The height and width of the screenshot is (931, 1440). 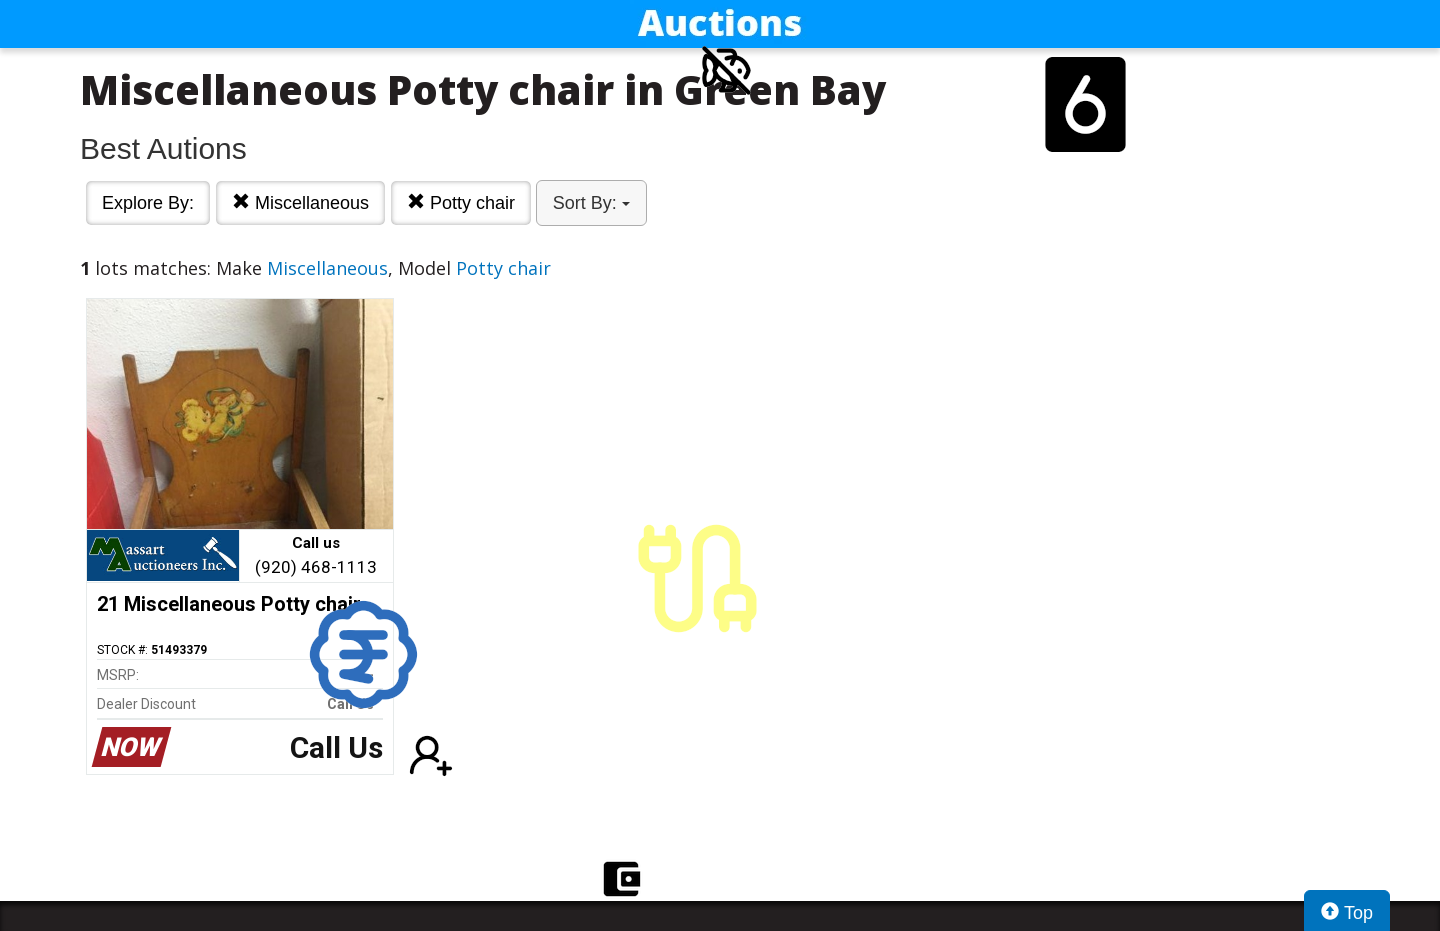 I want to click on indicates the number six in a sequence or list, so click(x=1085, y=104).